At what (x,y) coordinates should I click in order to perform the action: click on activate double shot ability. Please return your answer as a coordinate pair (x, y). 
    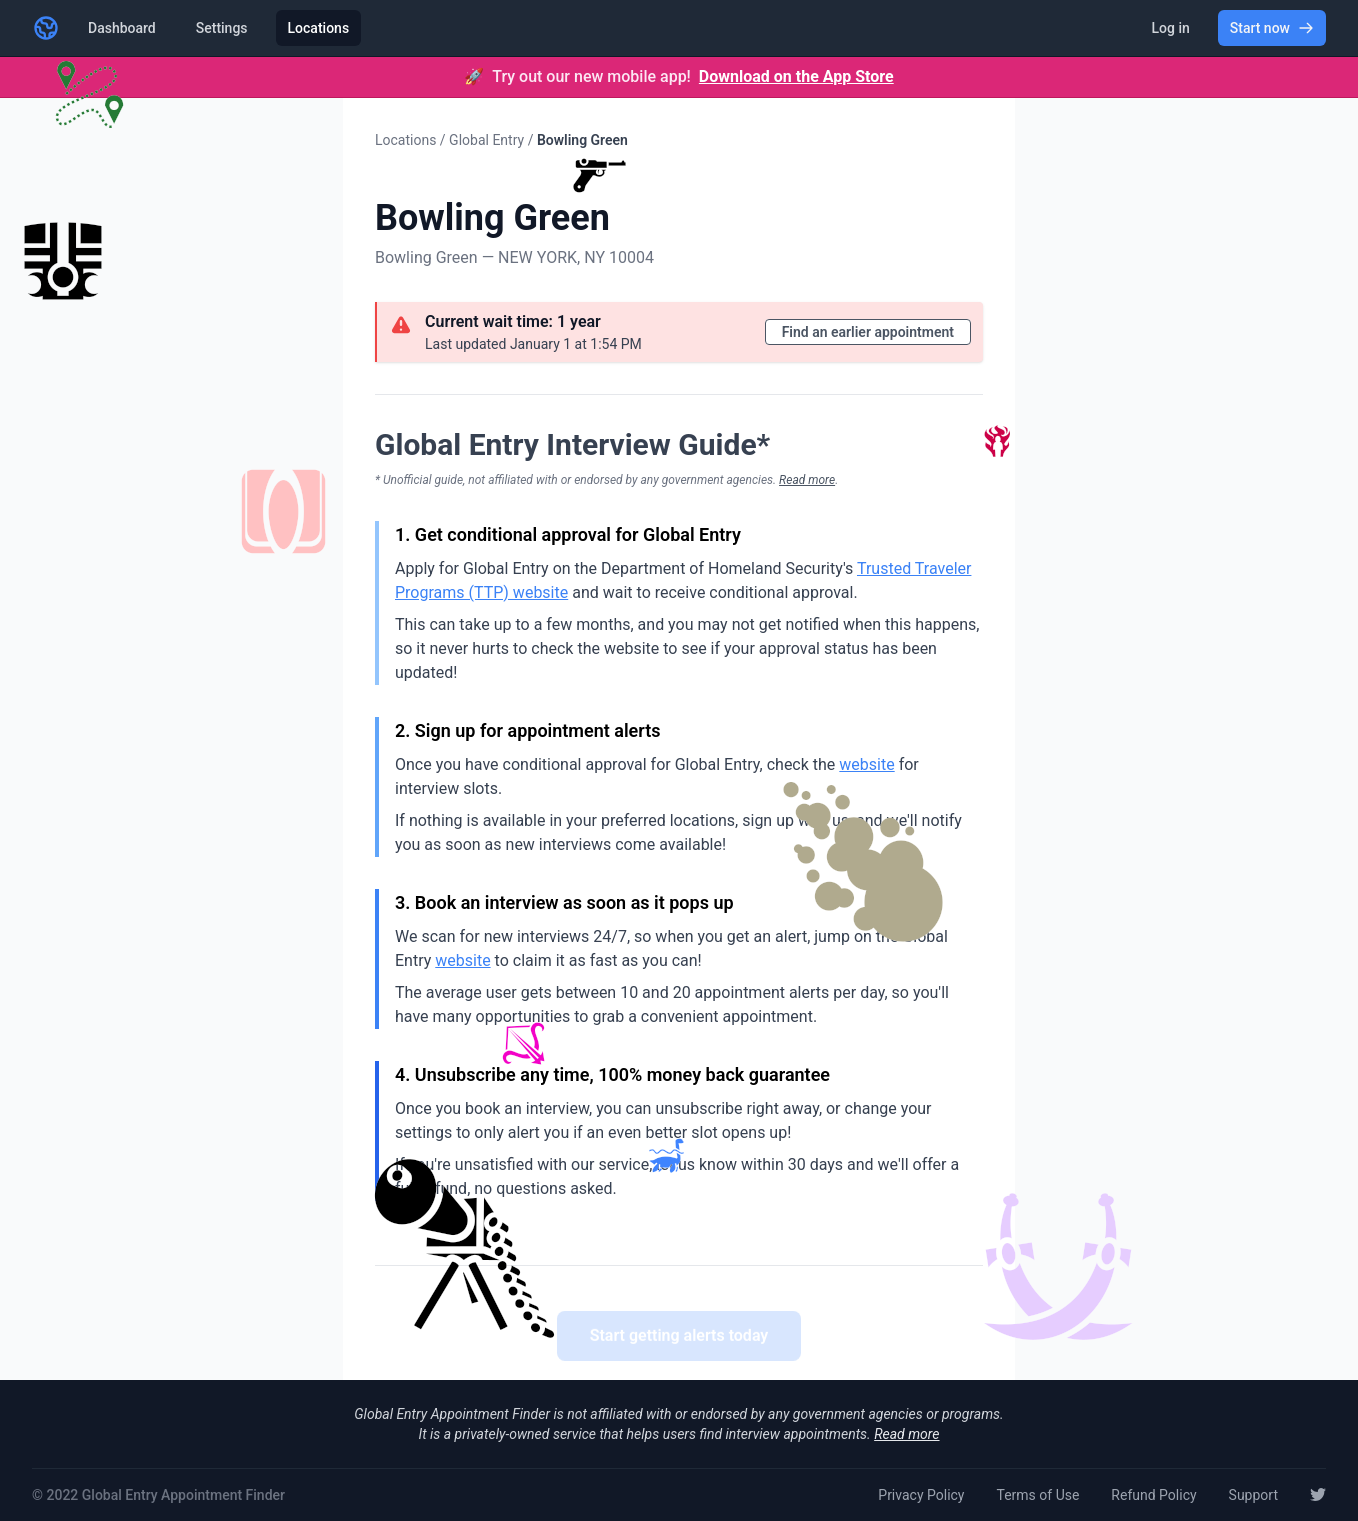
    Looking at the image, I should click on (523, 1043).